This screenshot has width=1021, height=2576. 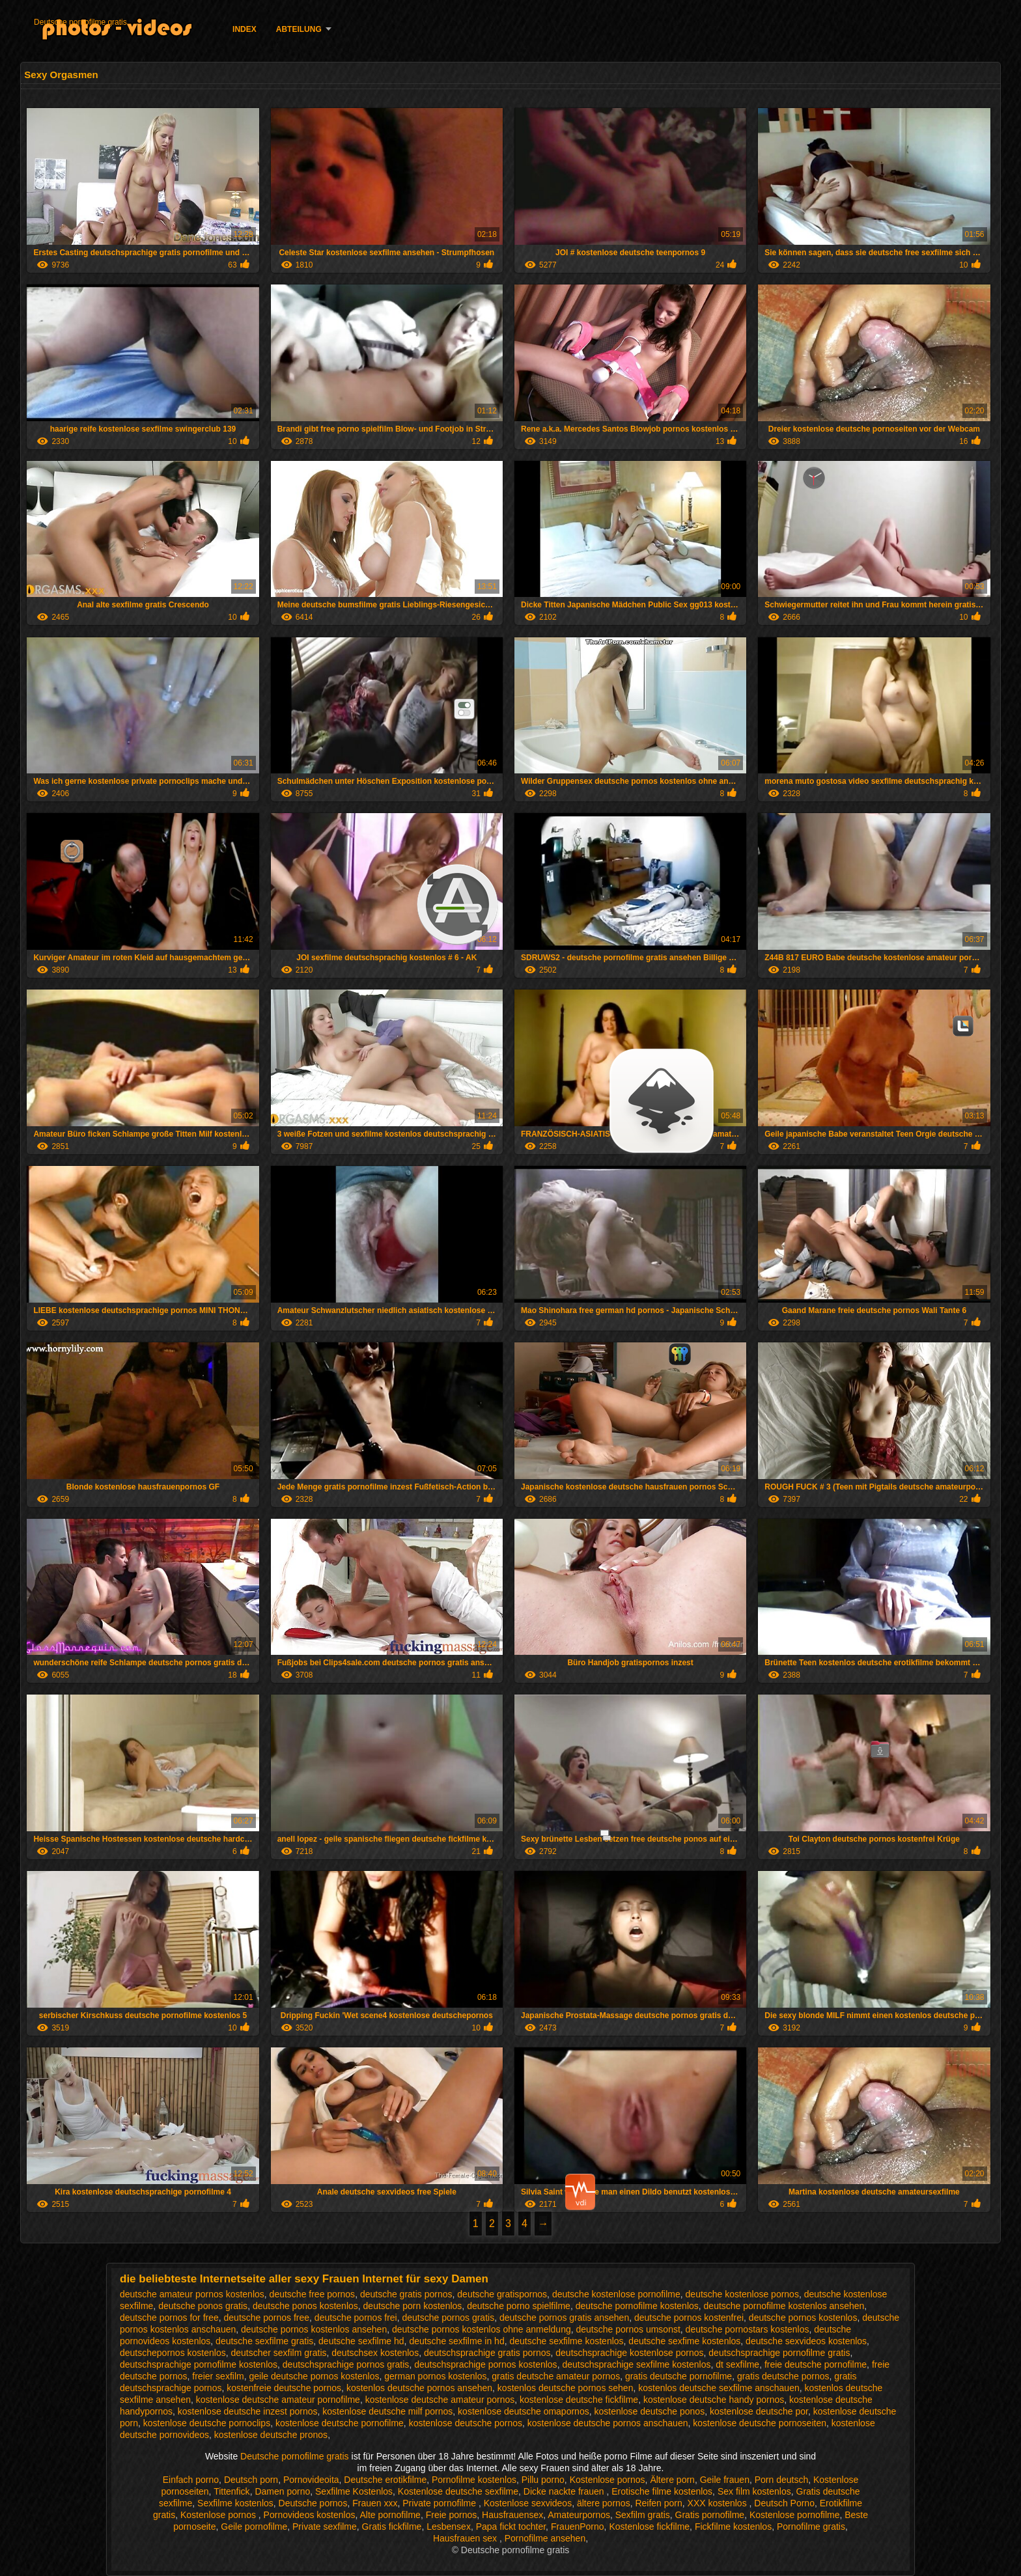 I want to click on open the clocks app, so click(x=814, y=478).